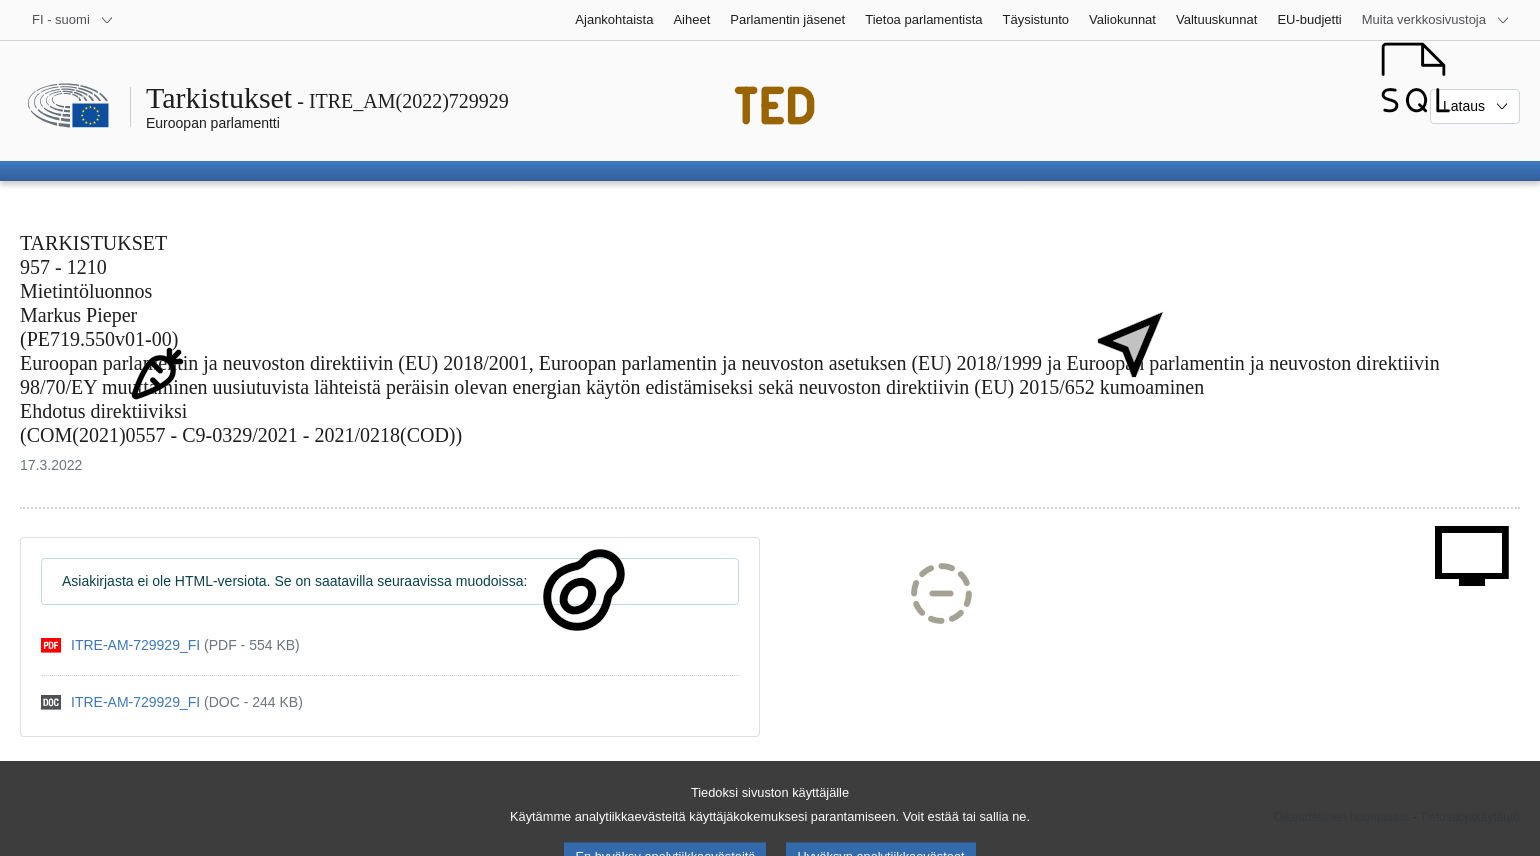 This screenshot has width=1540, height=856. What do you see at coordinates (941, 593) in the screenshot?
I see `remove item from a pending or draft state` at bounding box center [941, 593].